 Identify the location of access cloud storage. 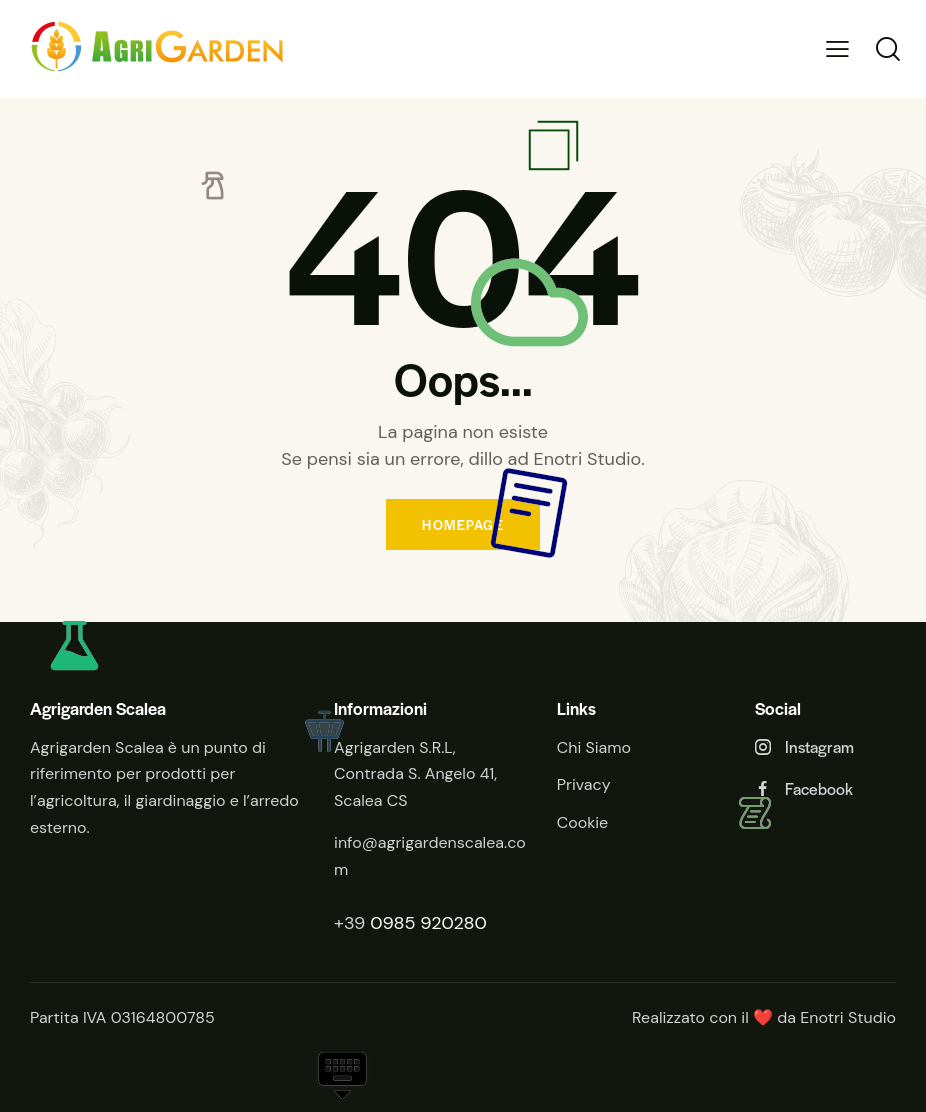
(529, 302).